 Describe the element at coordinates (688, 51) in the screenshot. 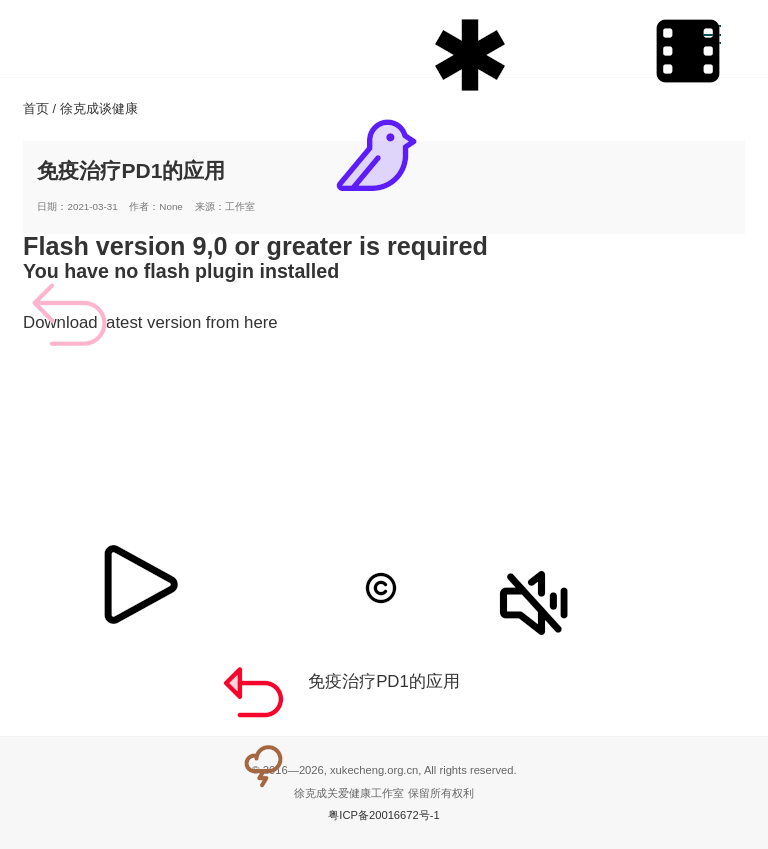

I see `access video or film content` at that location.